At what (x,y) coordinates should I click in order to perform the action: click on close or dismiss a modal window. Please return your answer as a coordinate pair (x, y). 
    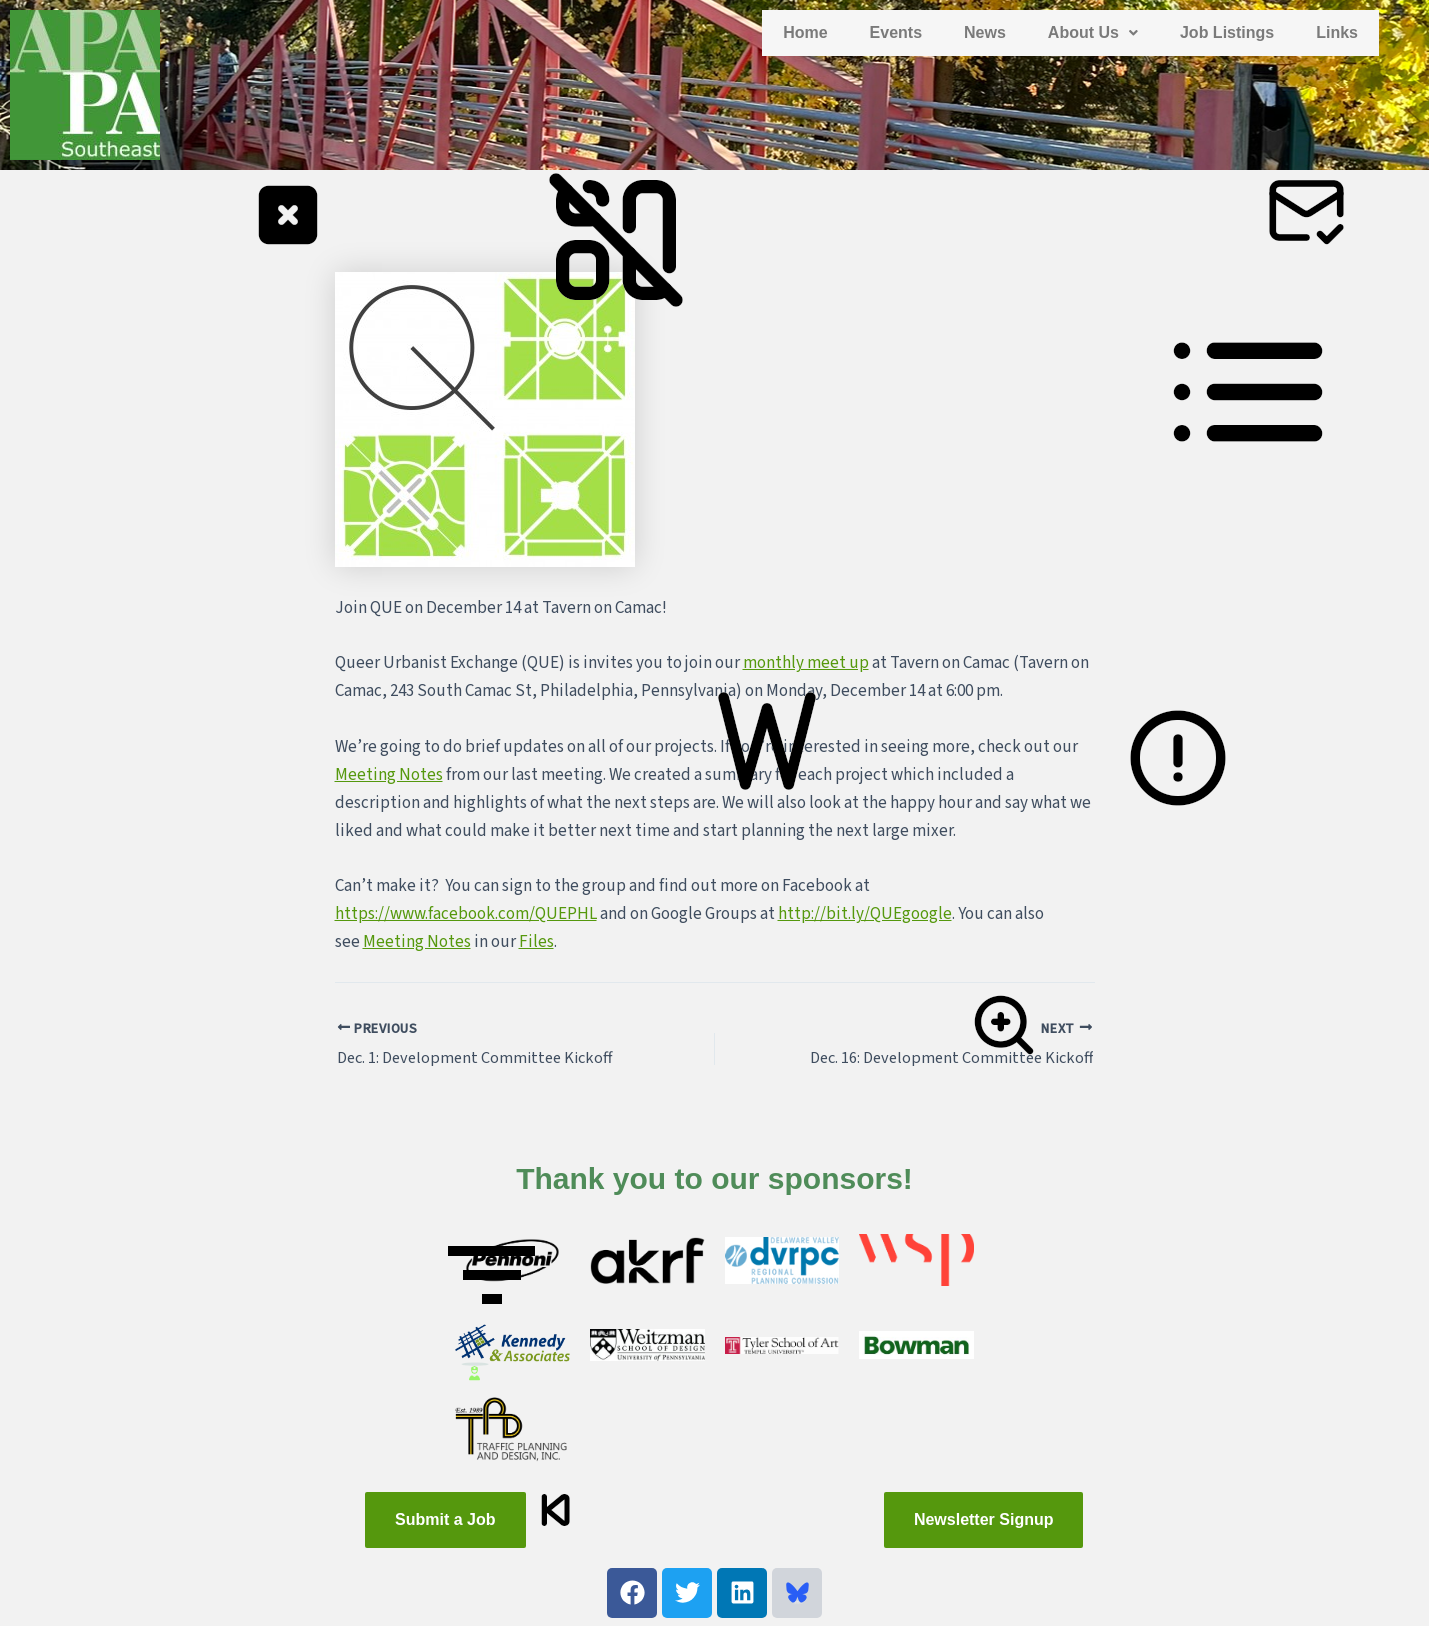
    Looking at the image, I should click on (288, 215).